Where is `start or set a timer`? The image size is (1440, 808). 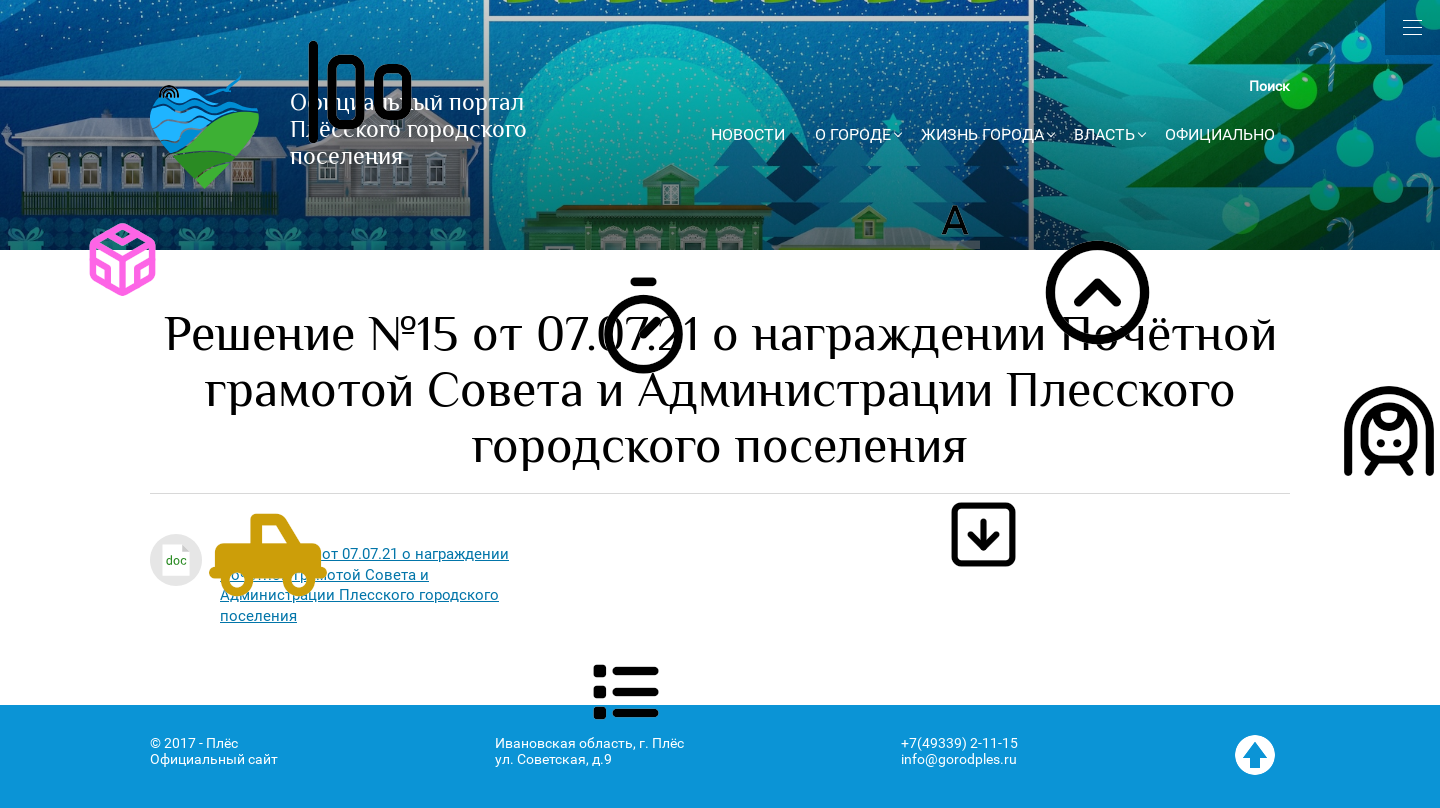
start or set a timer is located at coordinates (643, 325).